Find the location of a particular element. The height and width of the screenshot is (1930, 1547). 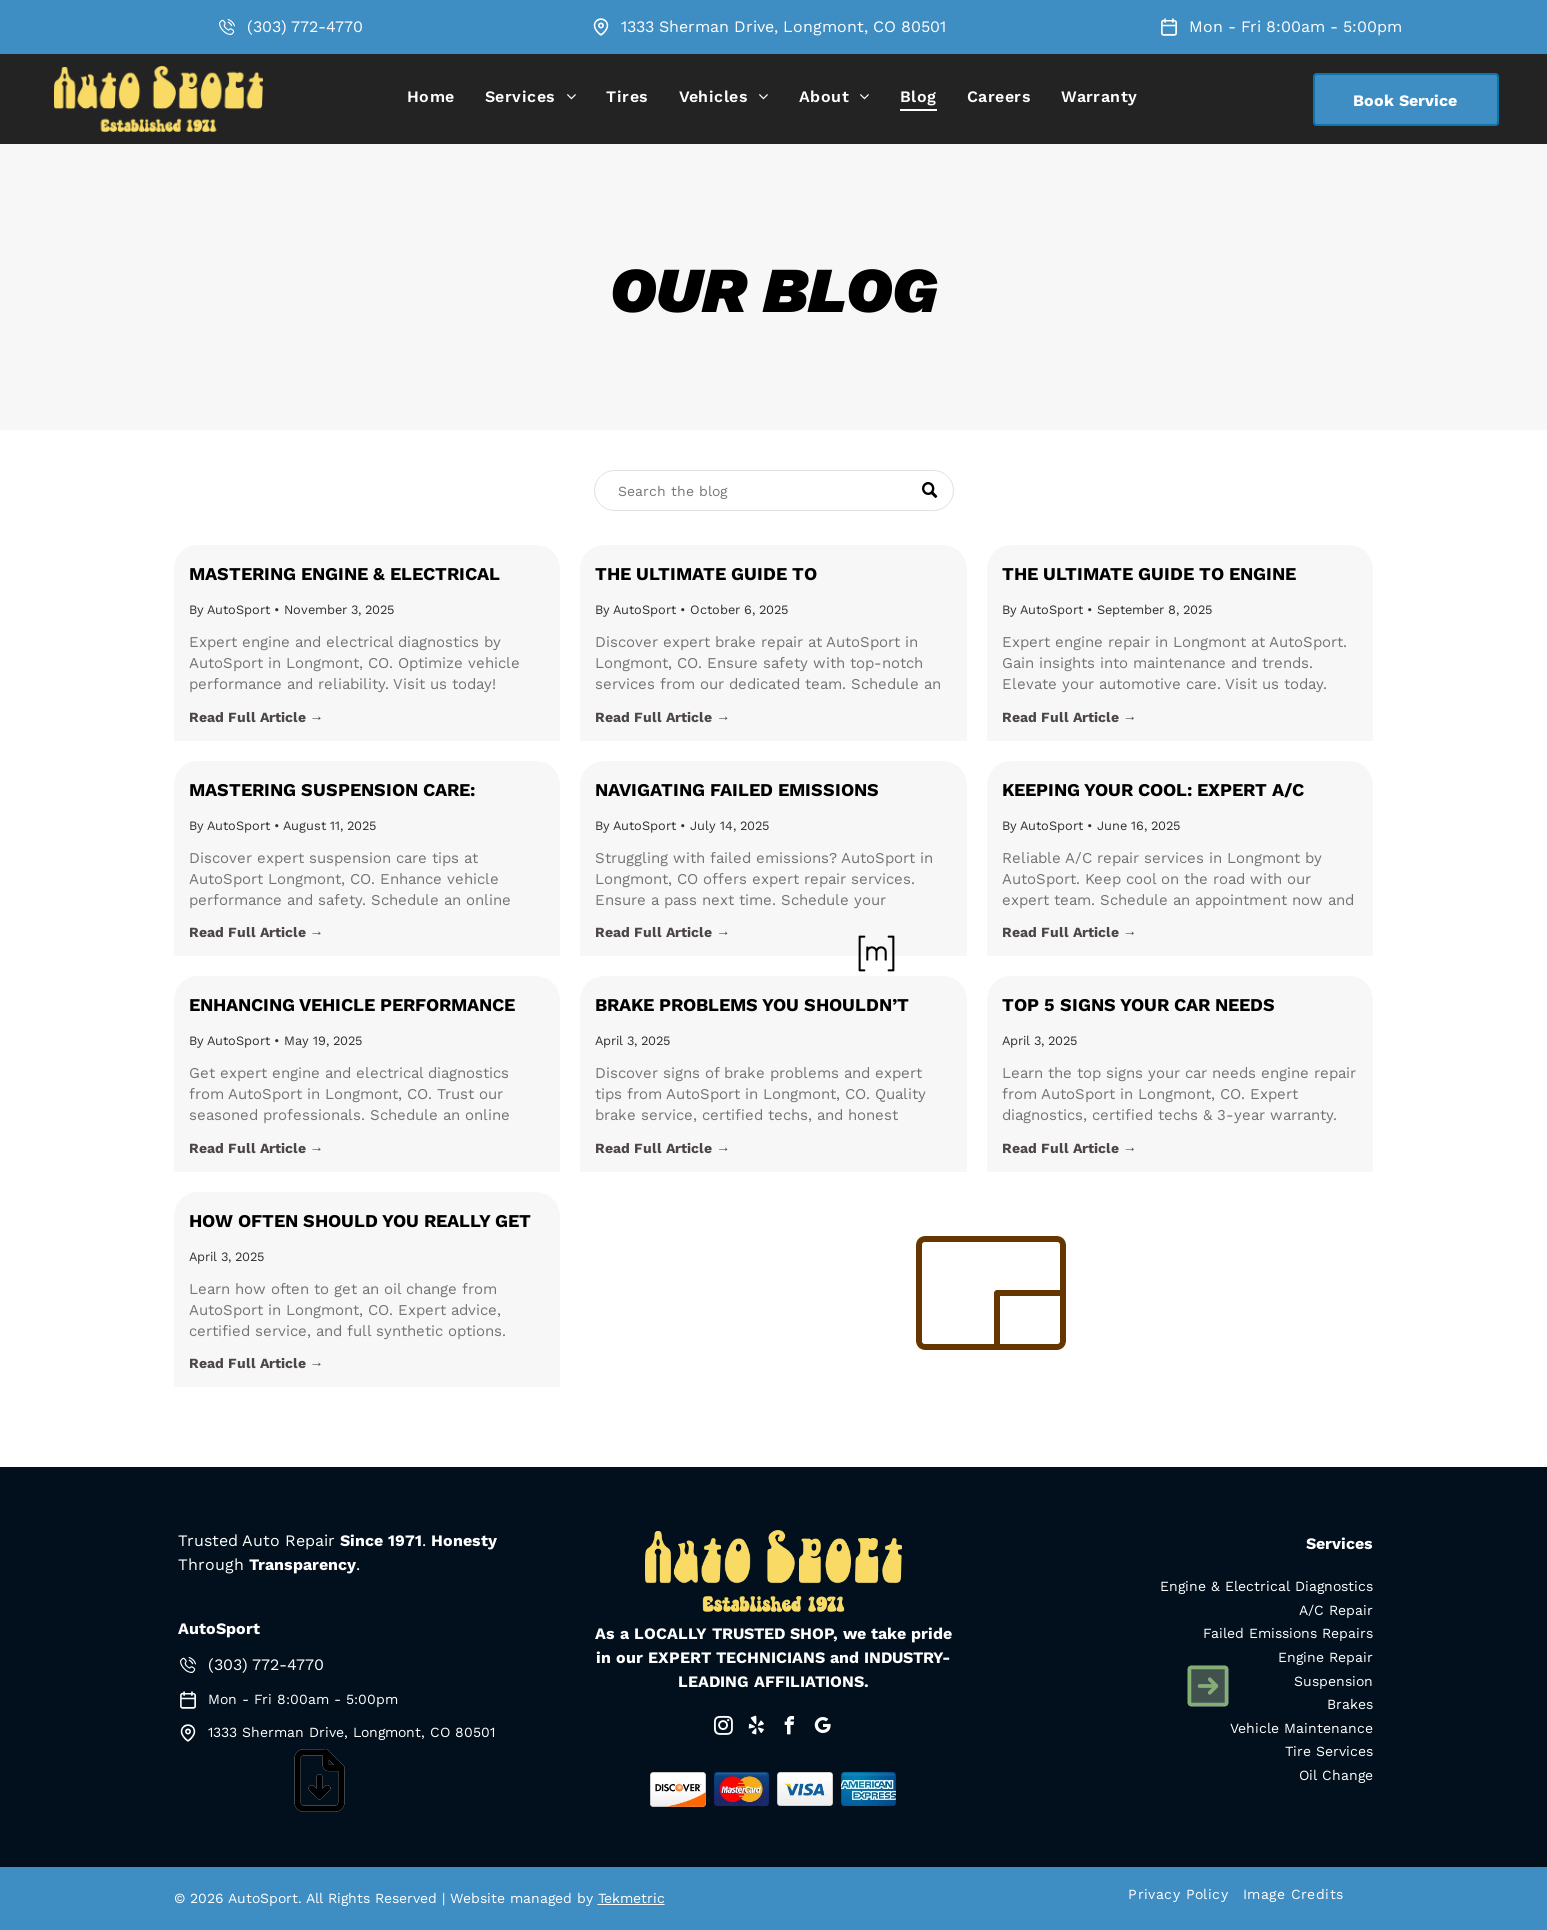

download a file to your device is located at coordinates (319, 1780).